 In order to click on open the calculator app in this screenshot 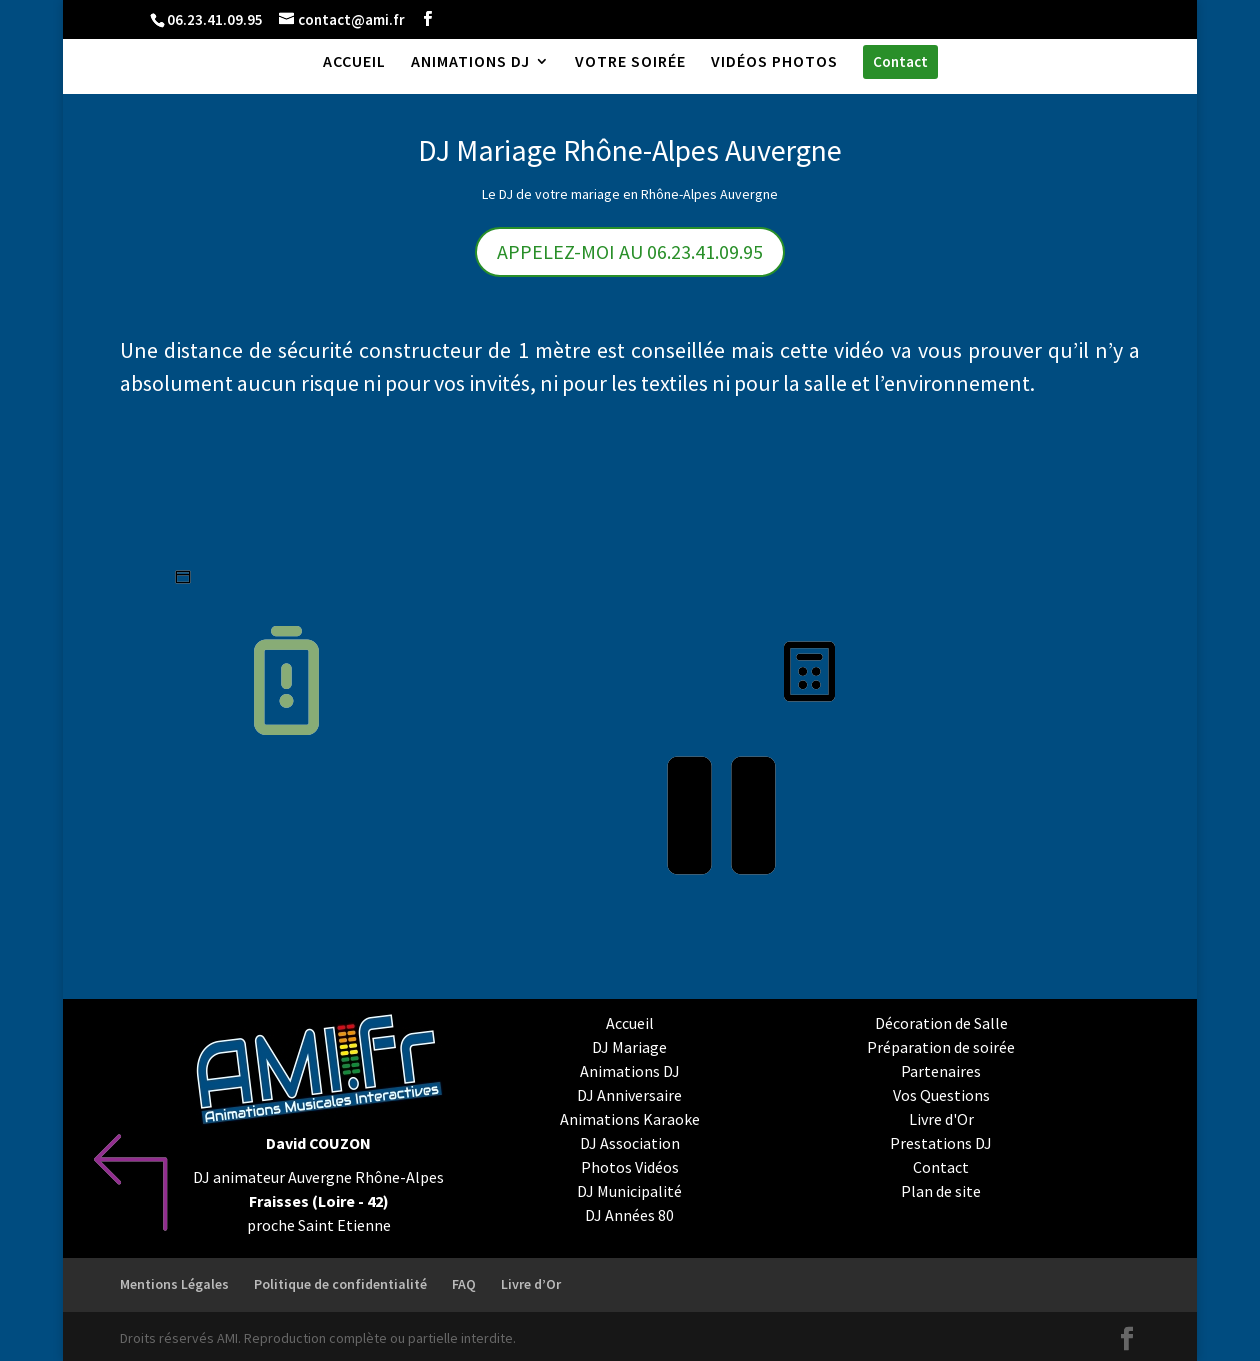, I will do `click(809, 671)`.